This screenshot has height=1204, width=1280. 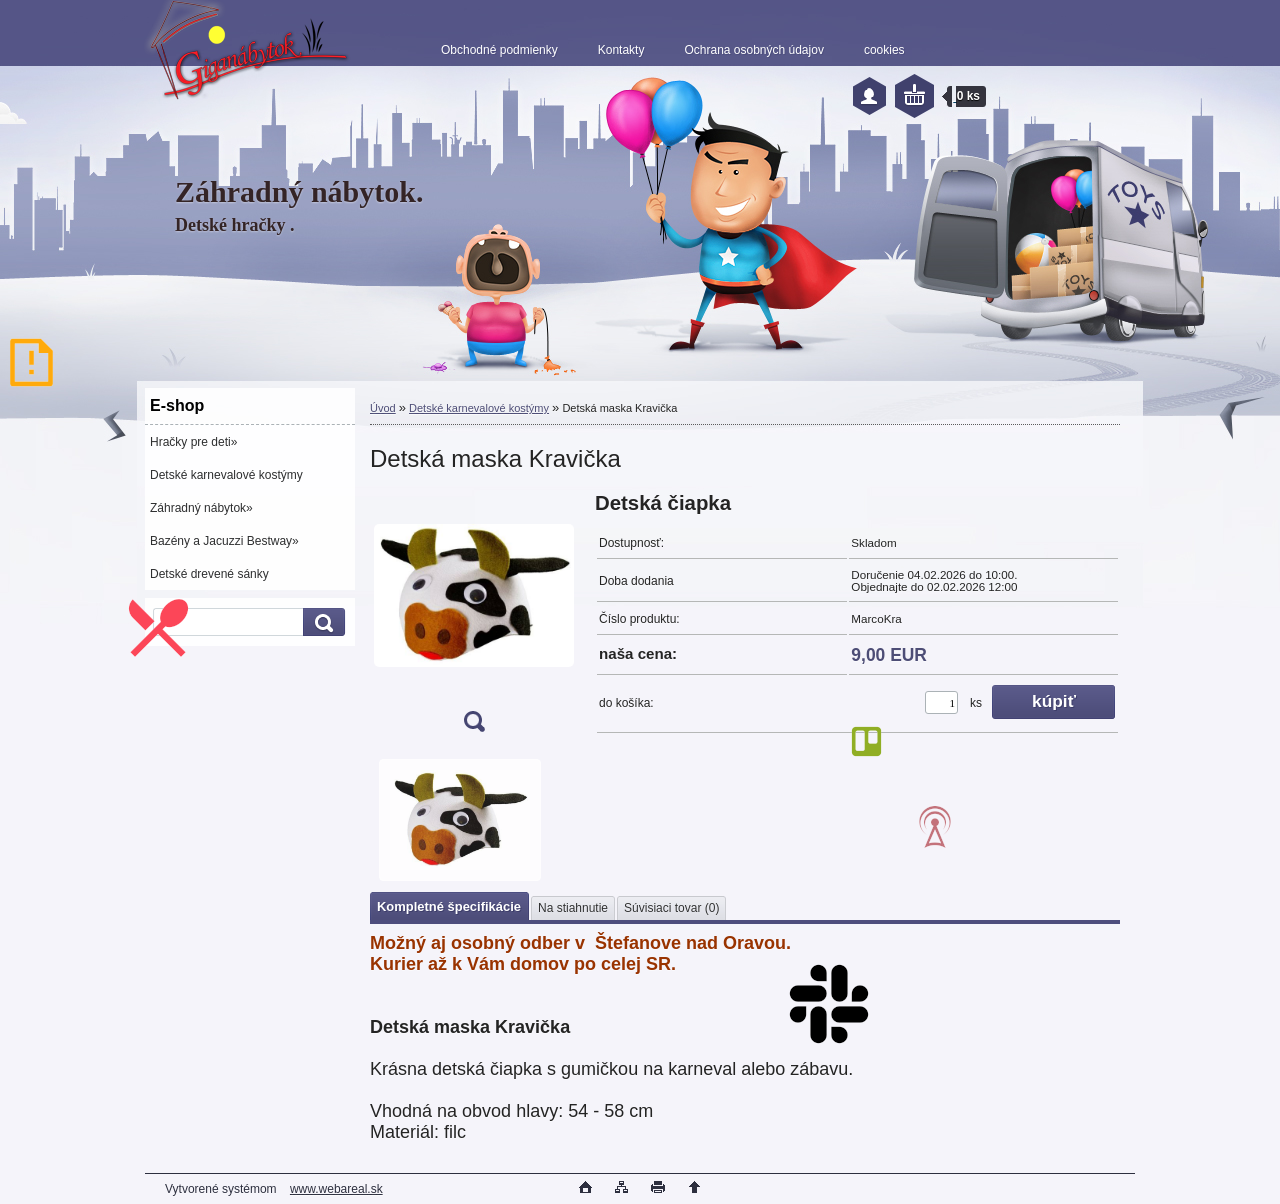 I want to click on open trello app, so click(x=866, y=741).